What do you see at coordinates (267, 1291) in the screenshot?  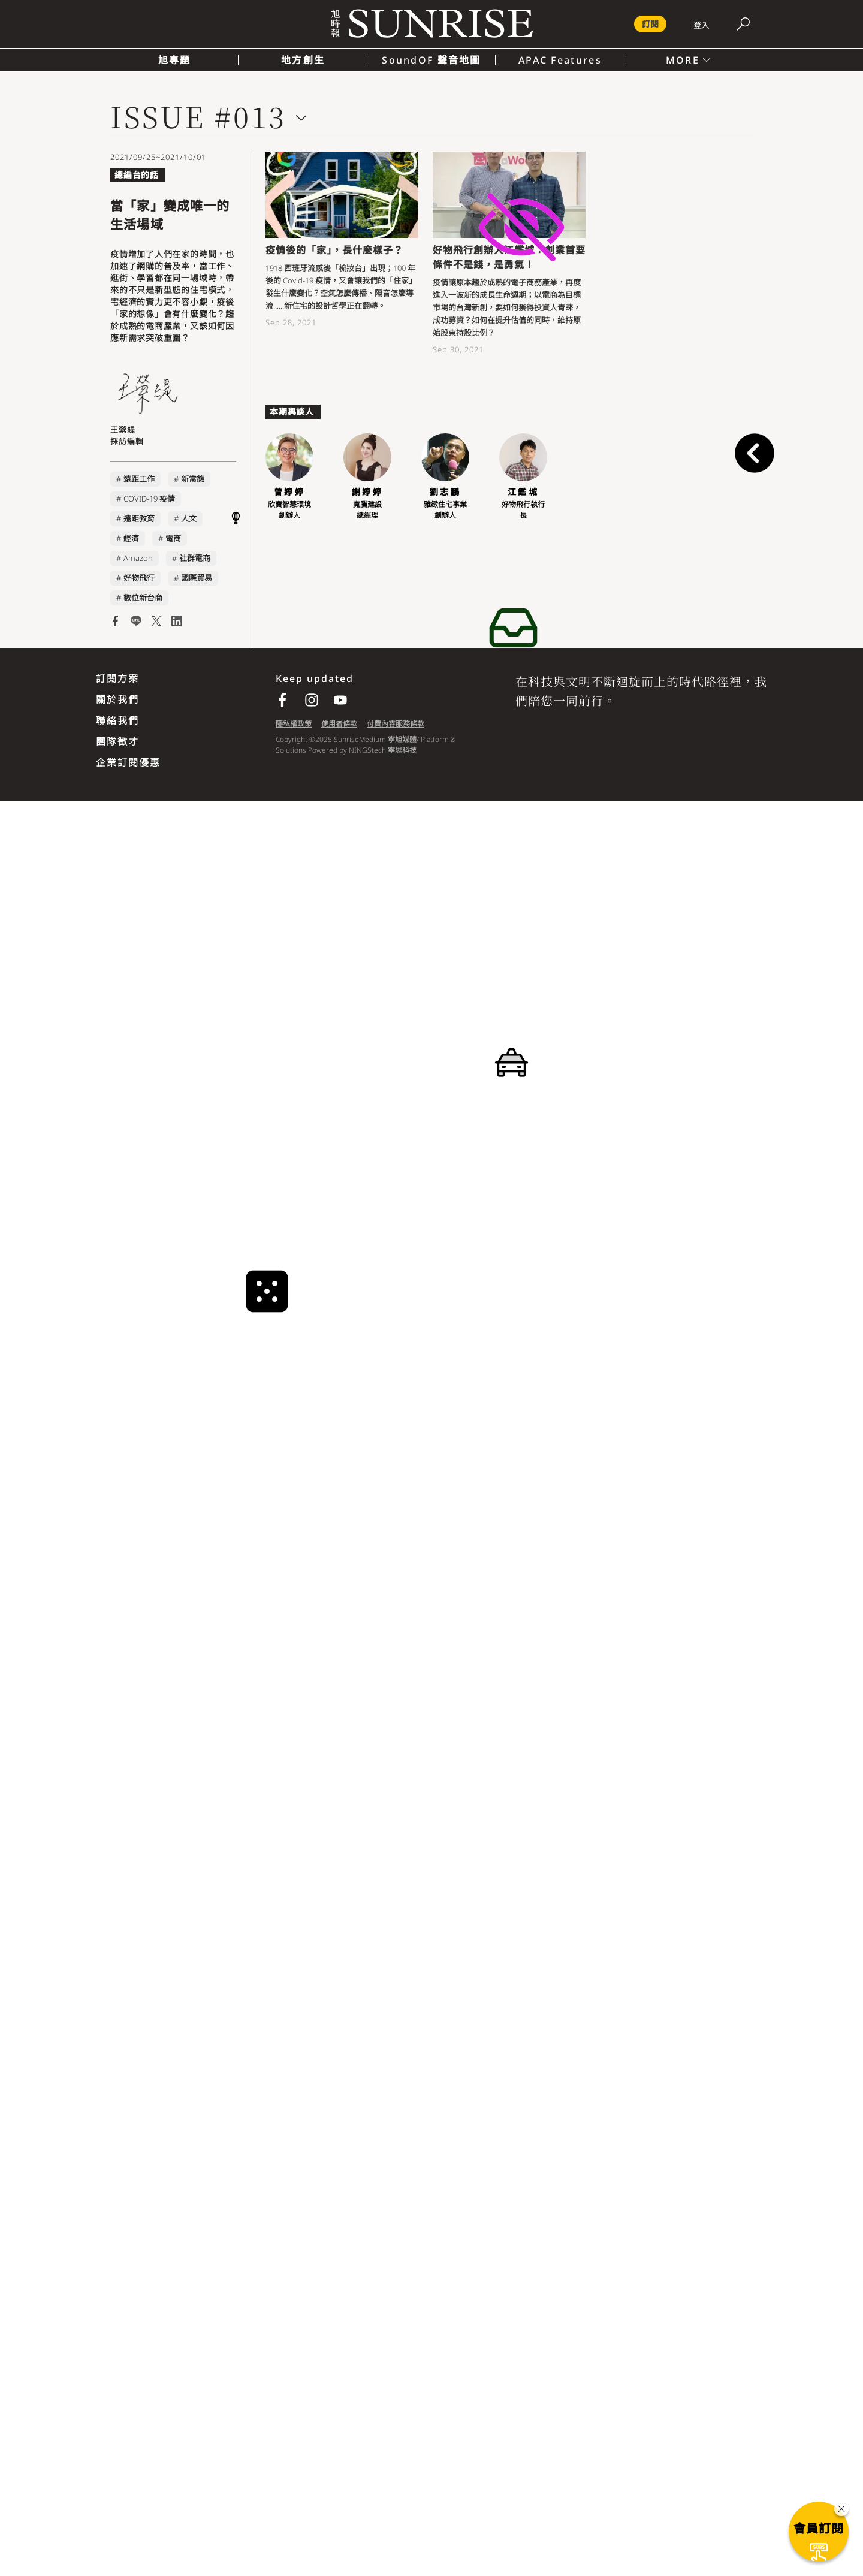 I see `roll dice or randomize selection` at bounding box center [267, 1291].